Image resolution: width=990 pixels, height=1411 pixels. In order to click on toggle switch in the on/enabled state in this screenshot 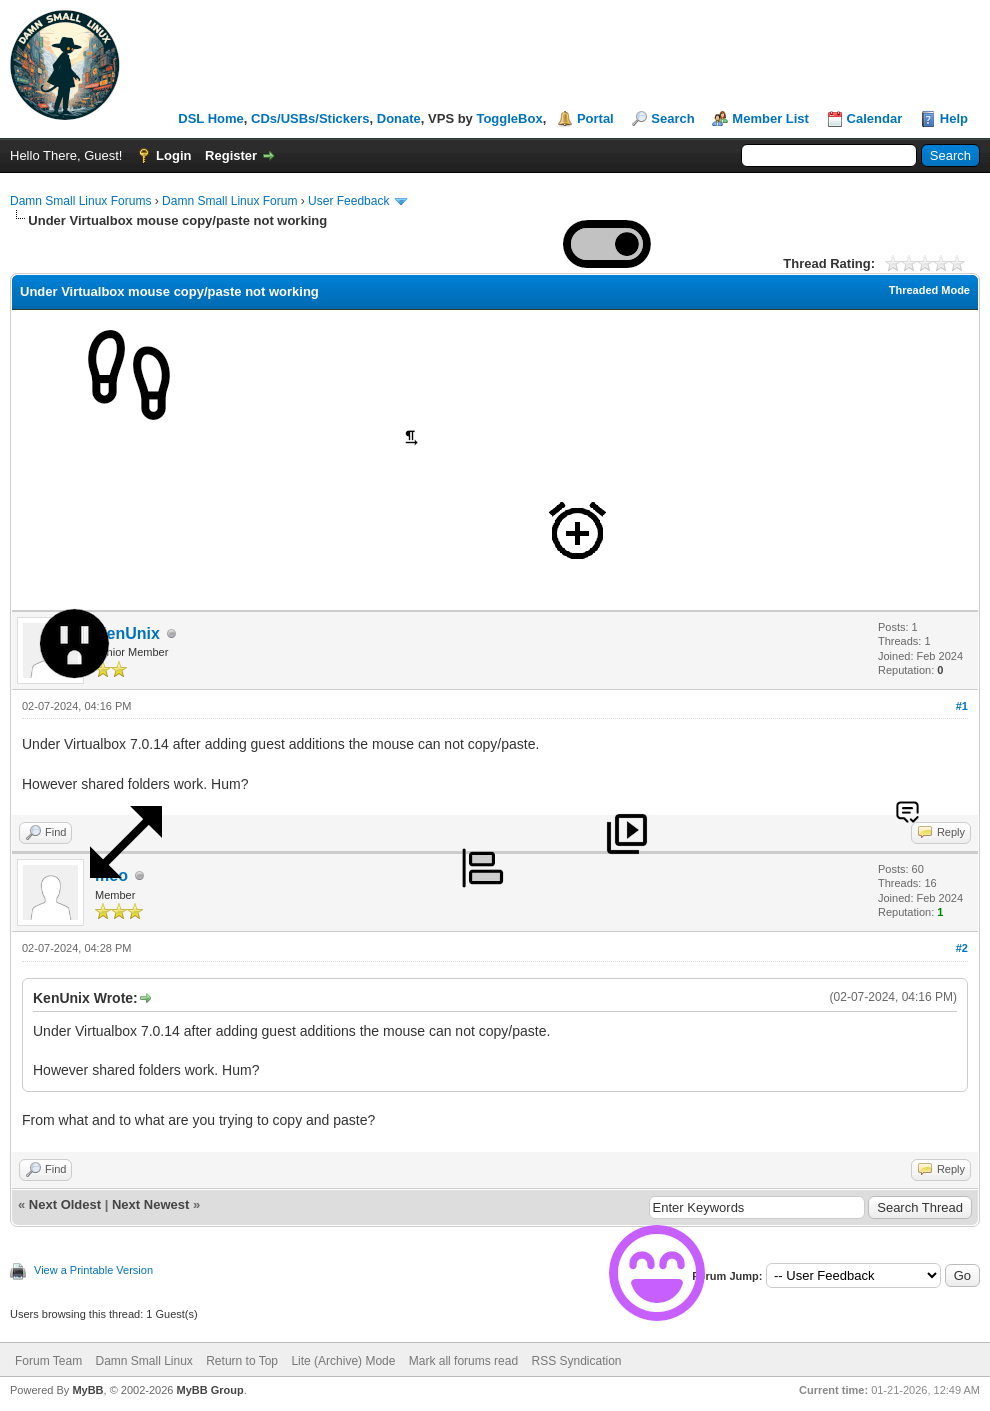, I will do `click(607, 244)`.